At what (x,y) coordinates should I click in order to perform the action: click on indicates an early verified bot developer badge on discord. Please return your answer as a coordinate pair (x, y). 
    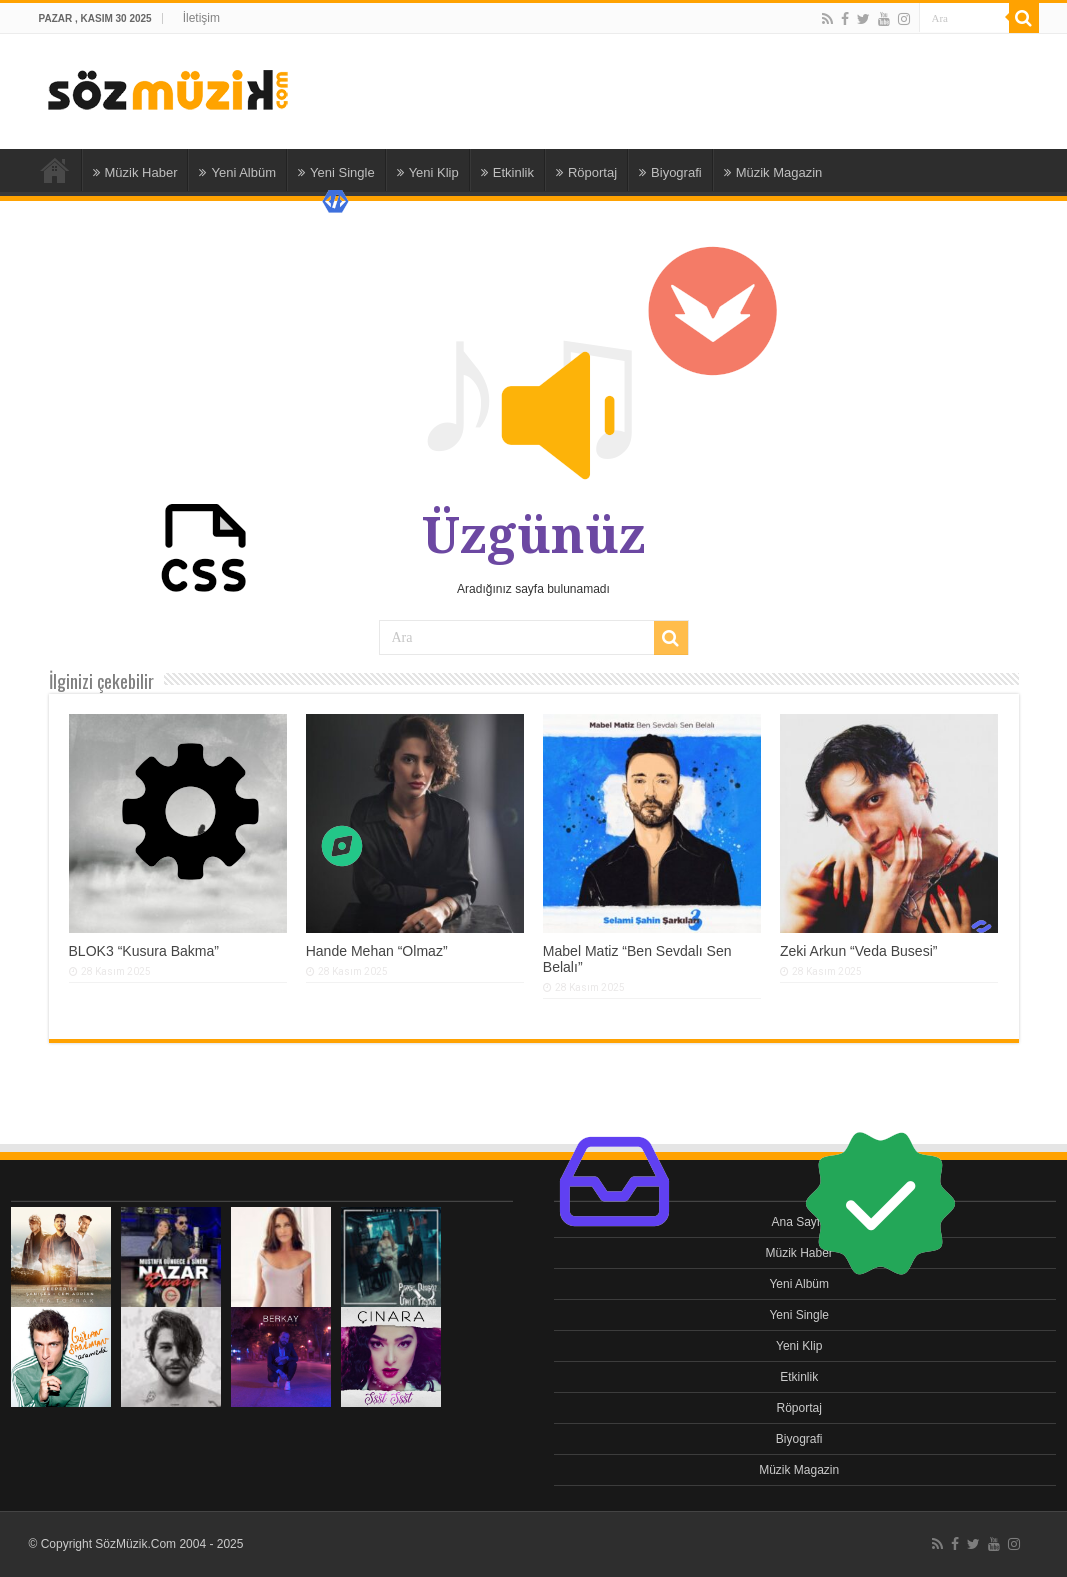
    Looking at the image, I should click on (335, 201).